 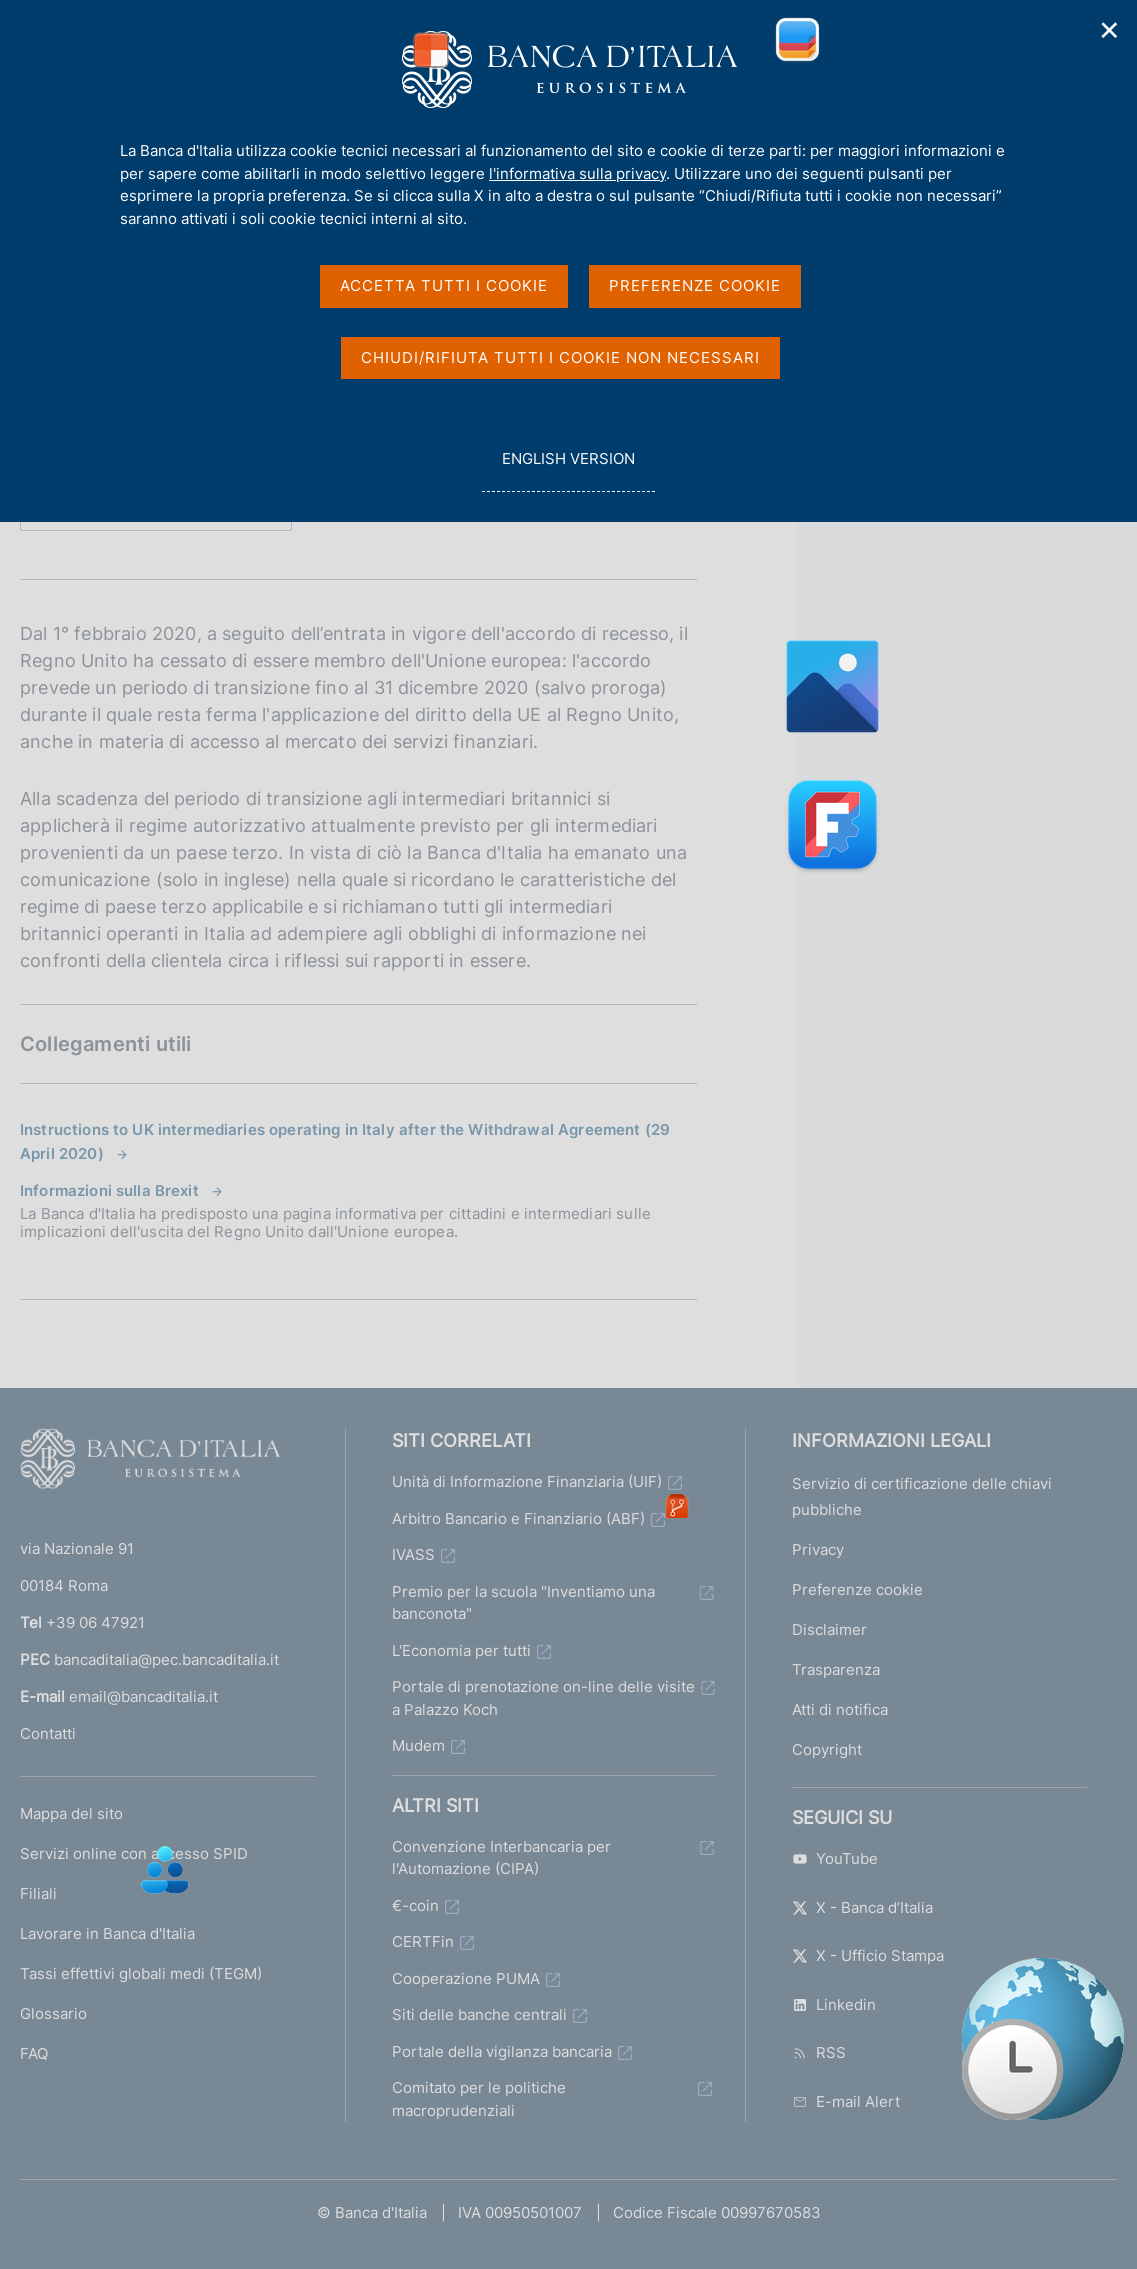 I want to click on open the windows photos app, so click(x=832, y=686).